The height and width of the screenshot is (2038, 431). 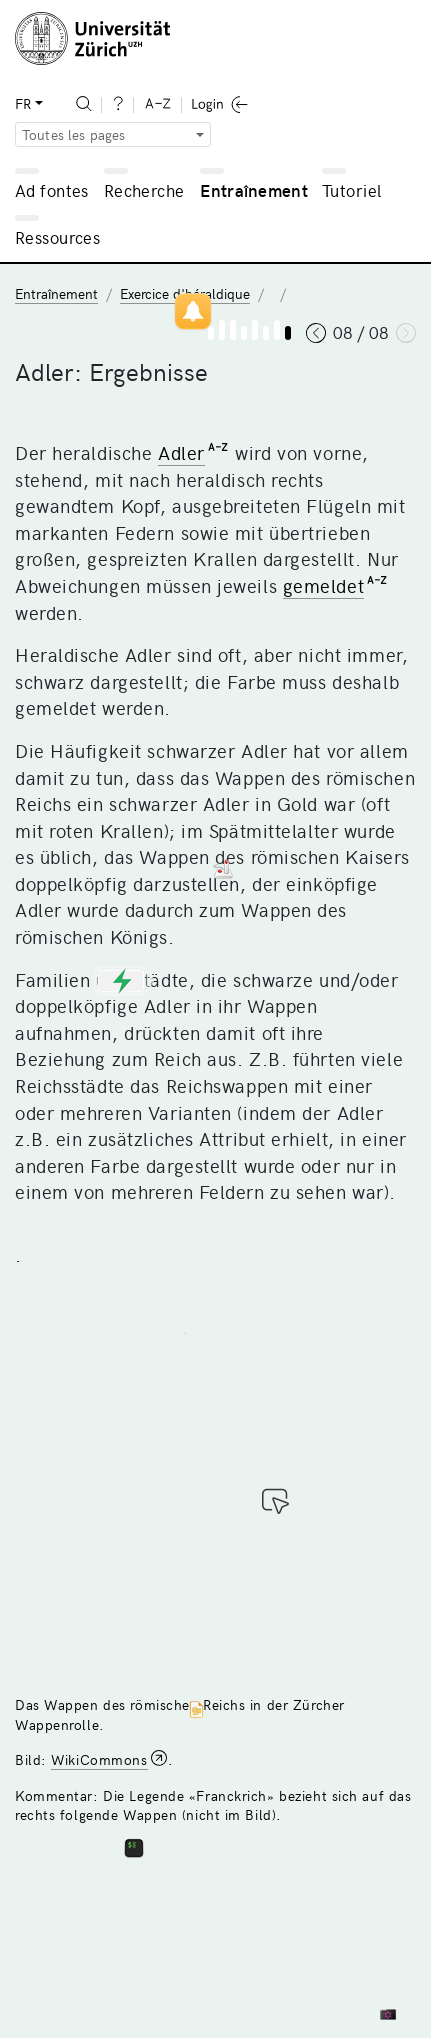 I want to click on open sound and audio preferences, so click(x=178, y=1324).